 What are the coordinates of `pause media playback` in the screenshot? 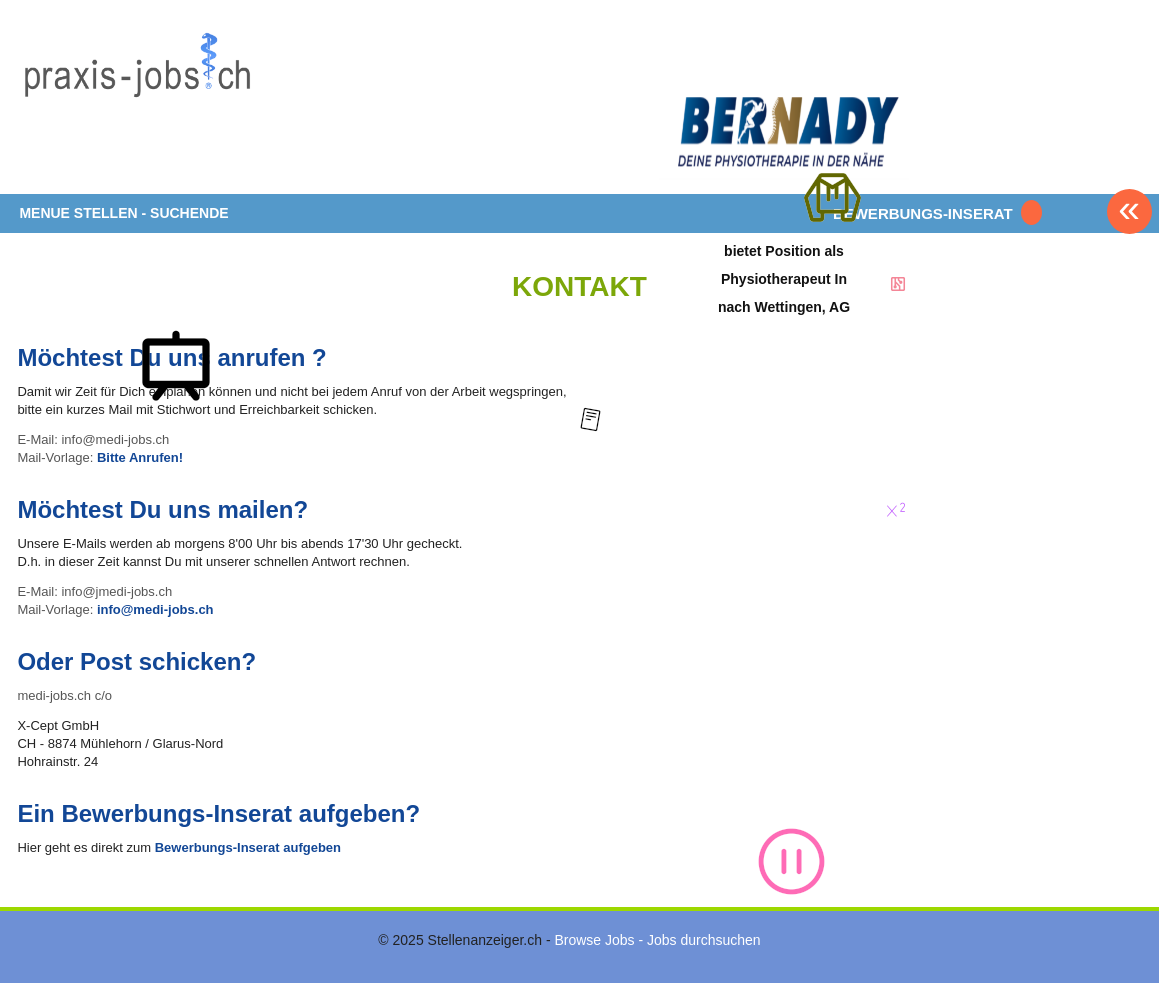 It's located at (791, 861).